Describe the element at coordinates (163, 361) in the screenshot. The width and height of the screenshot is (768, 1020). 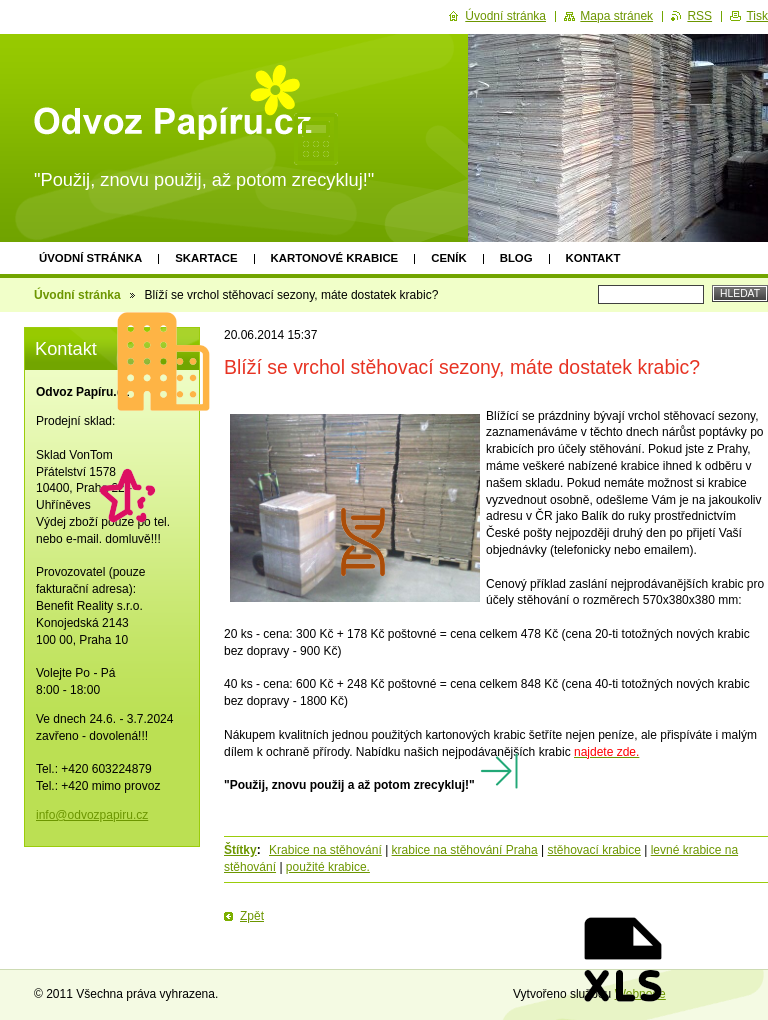
I see `view business or company information` at that location.